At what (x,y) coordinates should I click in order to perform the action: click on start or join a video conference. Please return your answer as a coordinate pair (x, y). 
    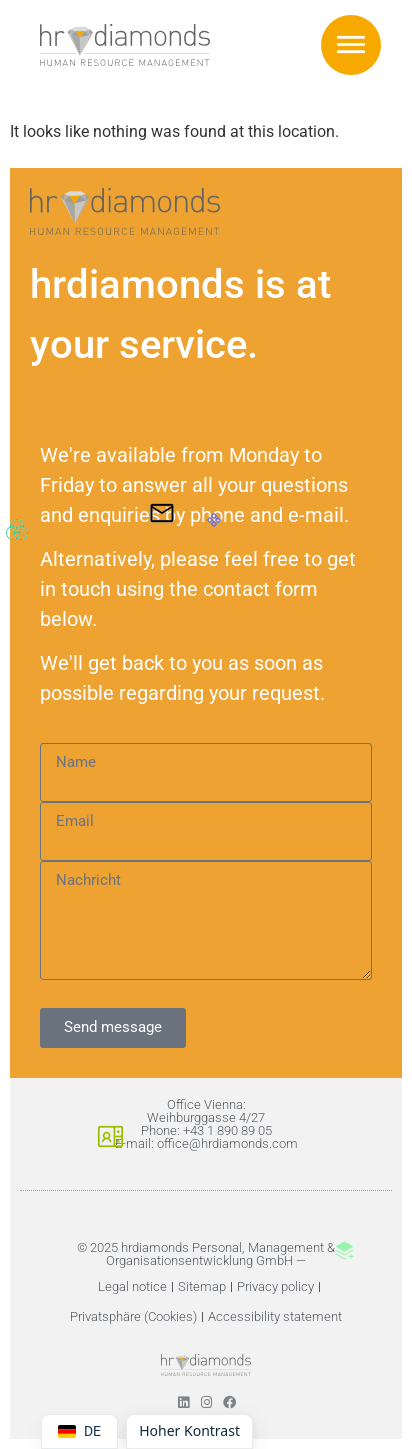
    Looking at the image, I should click on (110, 1136).